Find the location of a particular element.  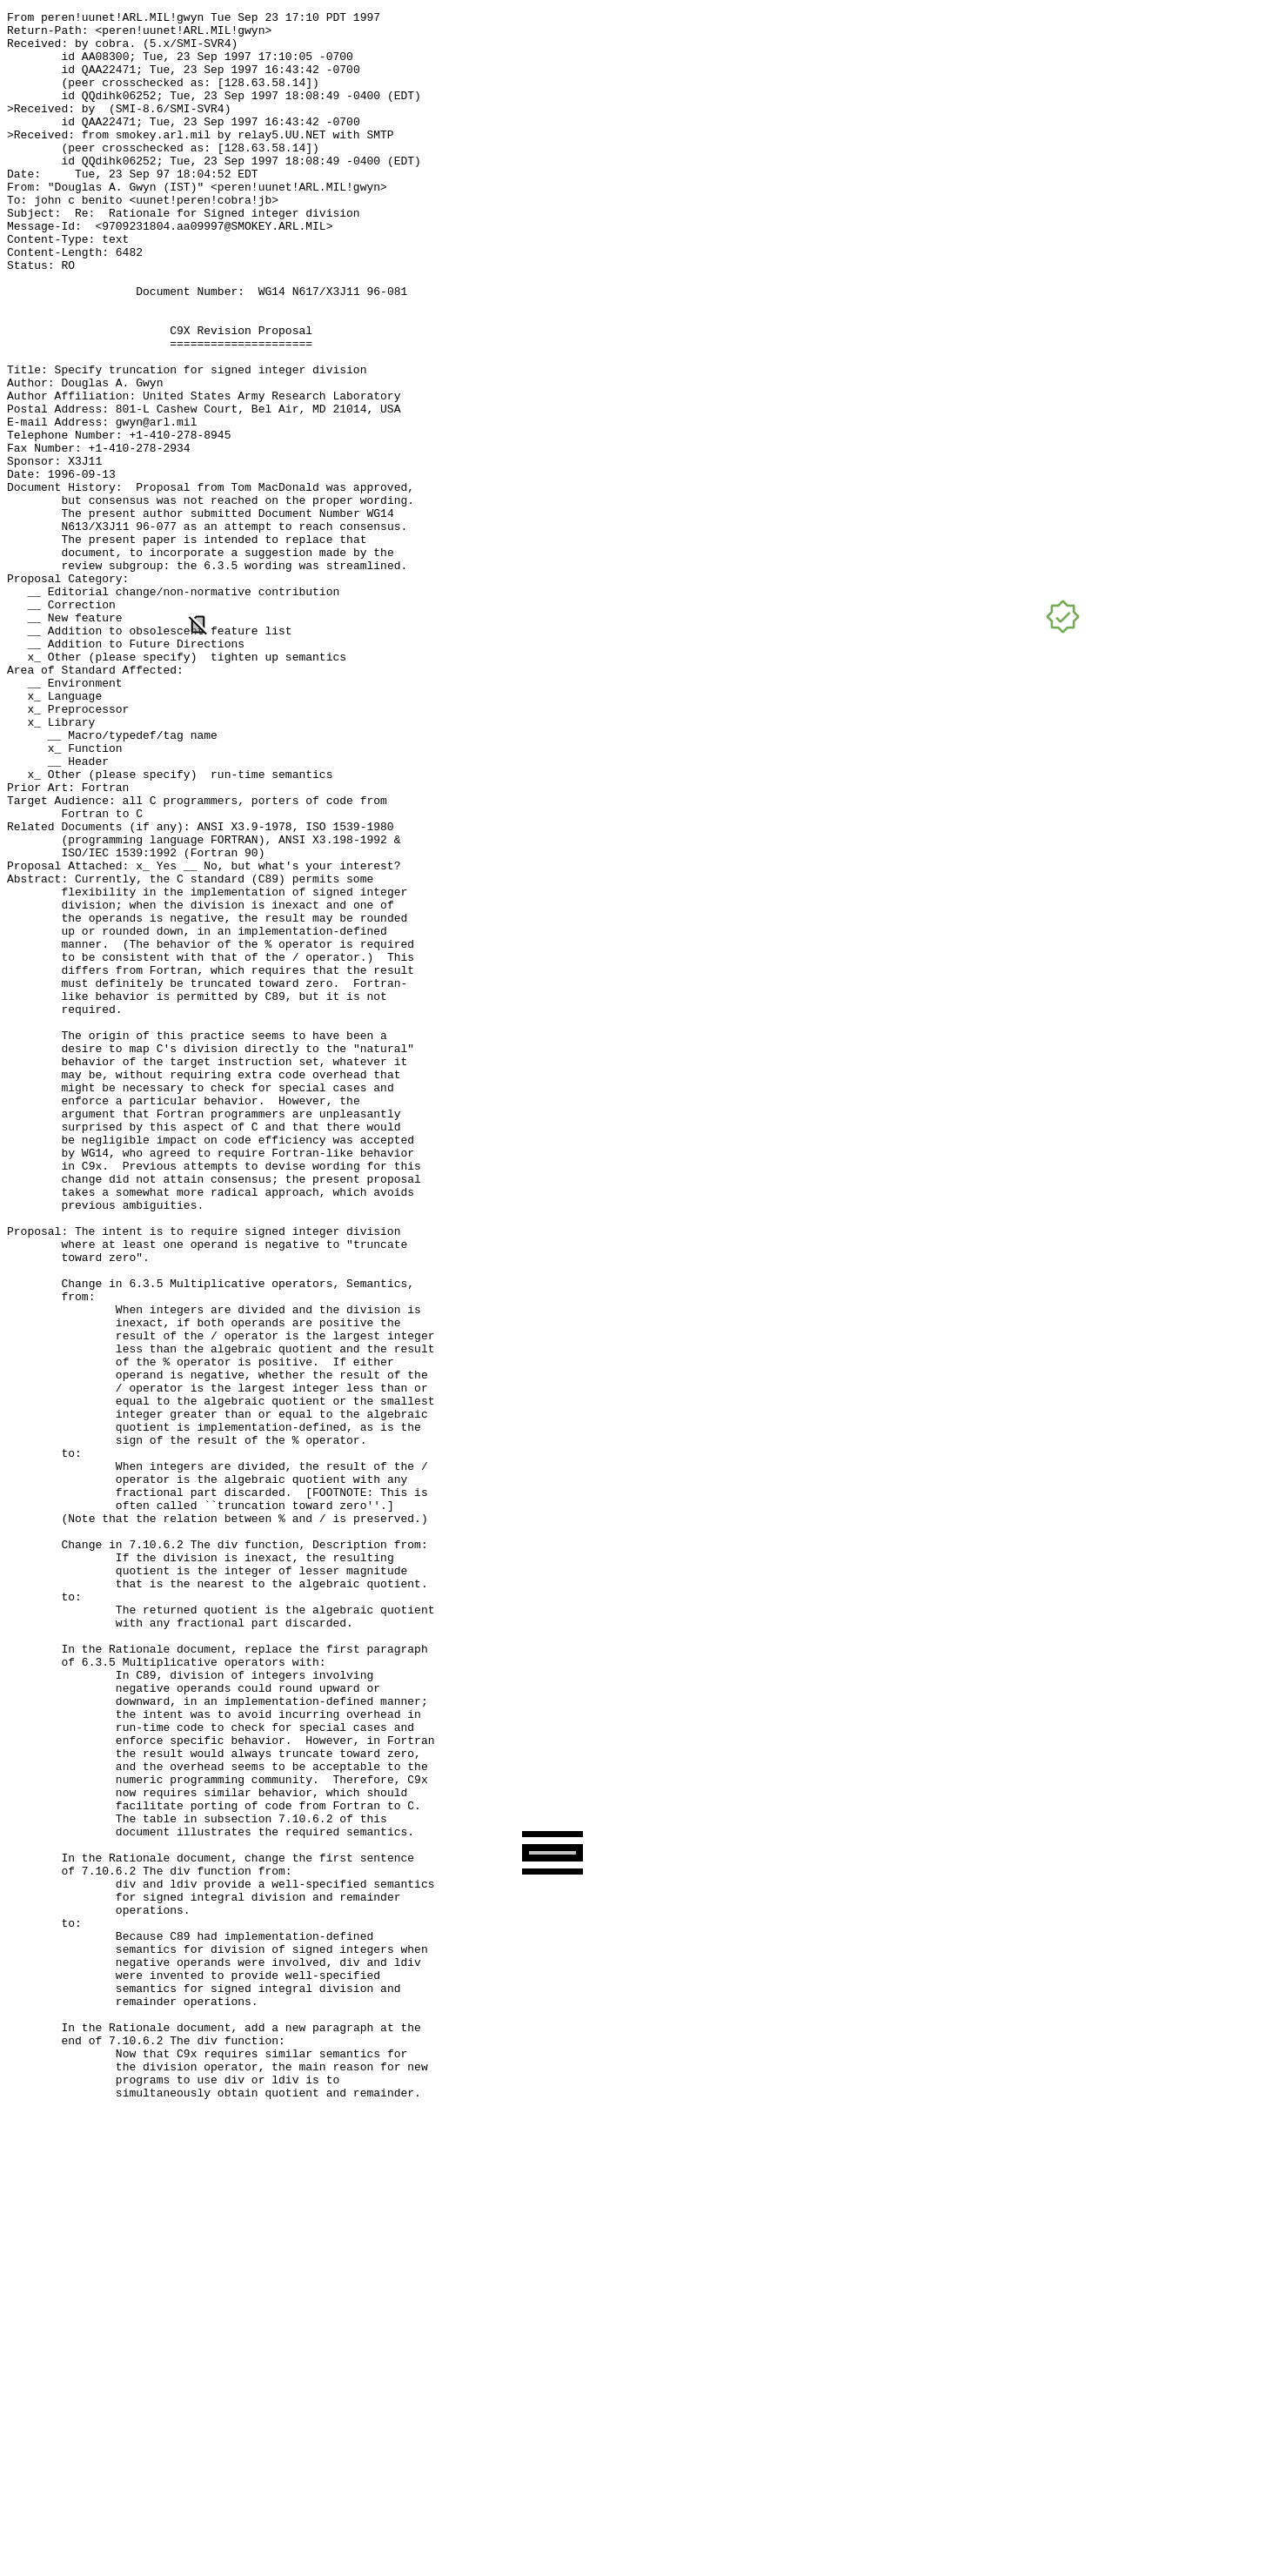

indicates a verified or authenticated account is located at coordinates (1062, 616).